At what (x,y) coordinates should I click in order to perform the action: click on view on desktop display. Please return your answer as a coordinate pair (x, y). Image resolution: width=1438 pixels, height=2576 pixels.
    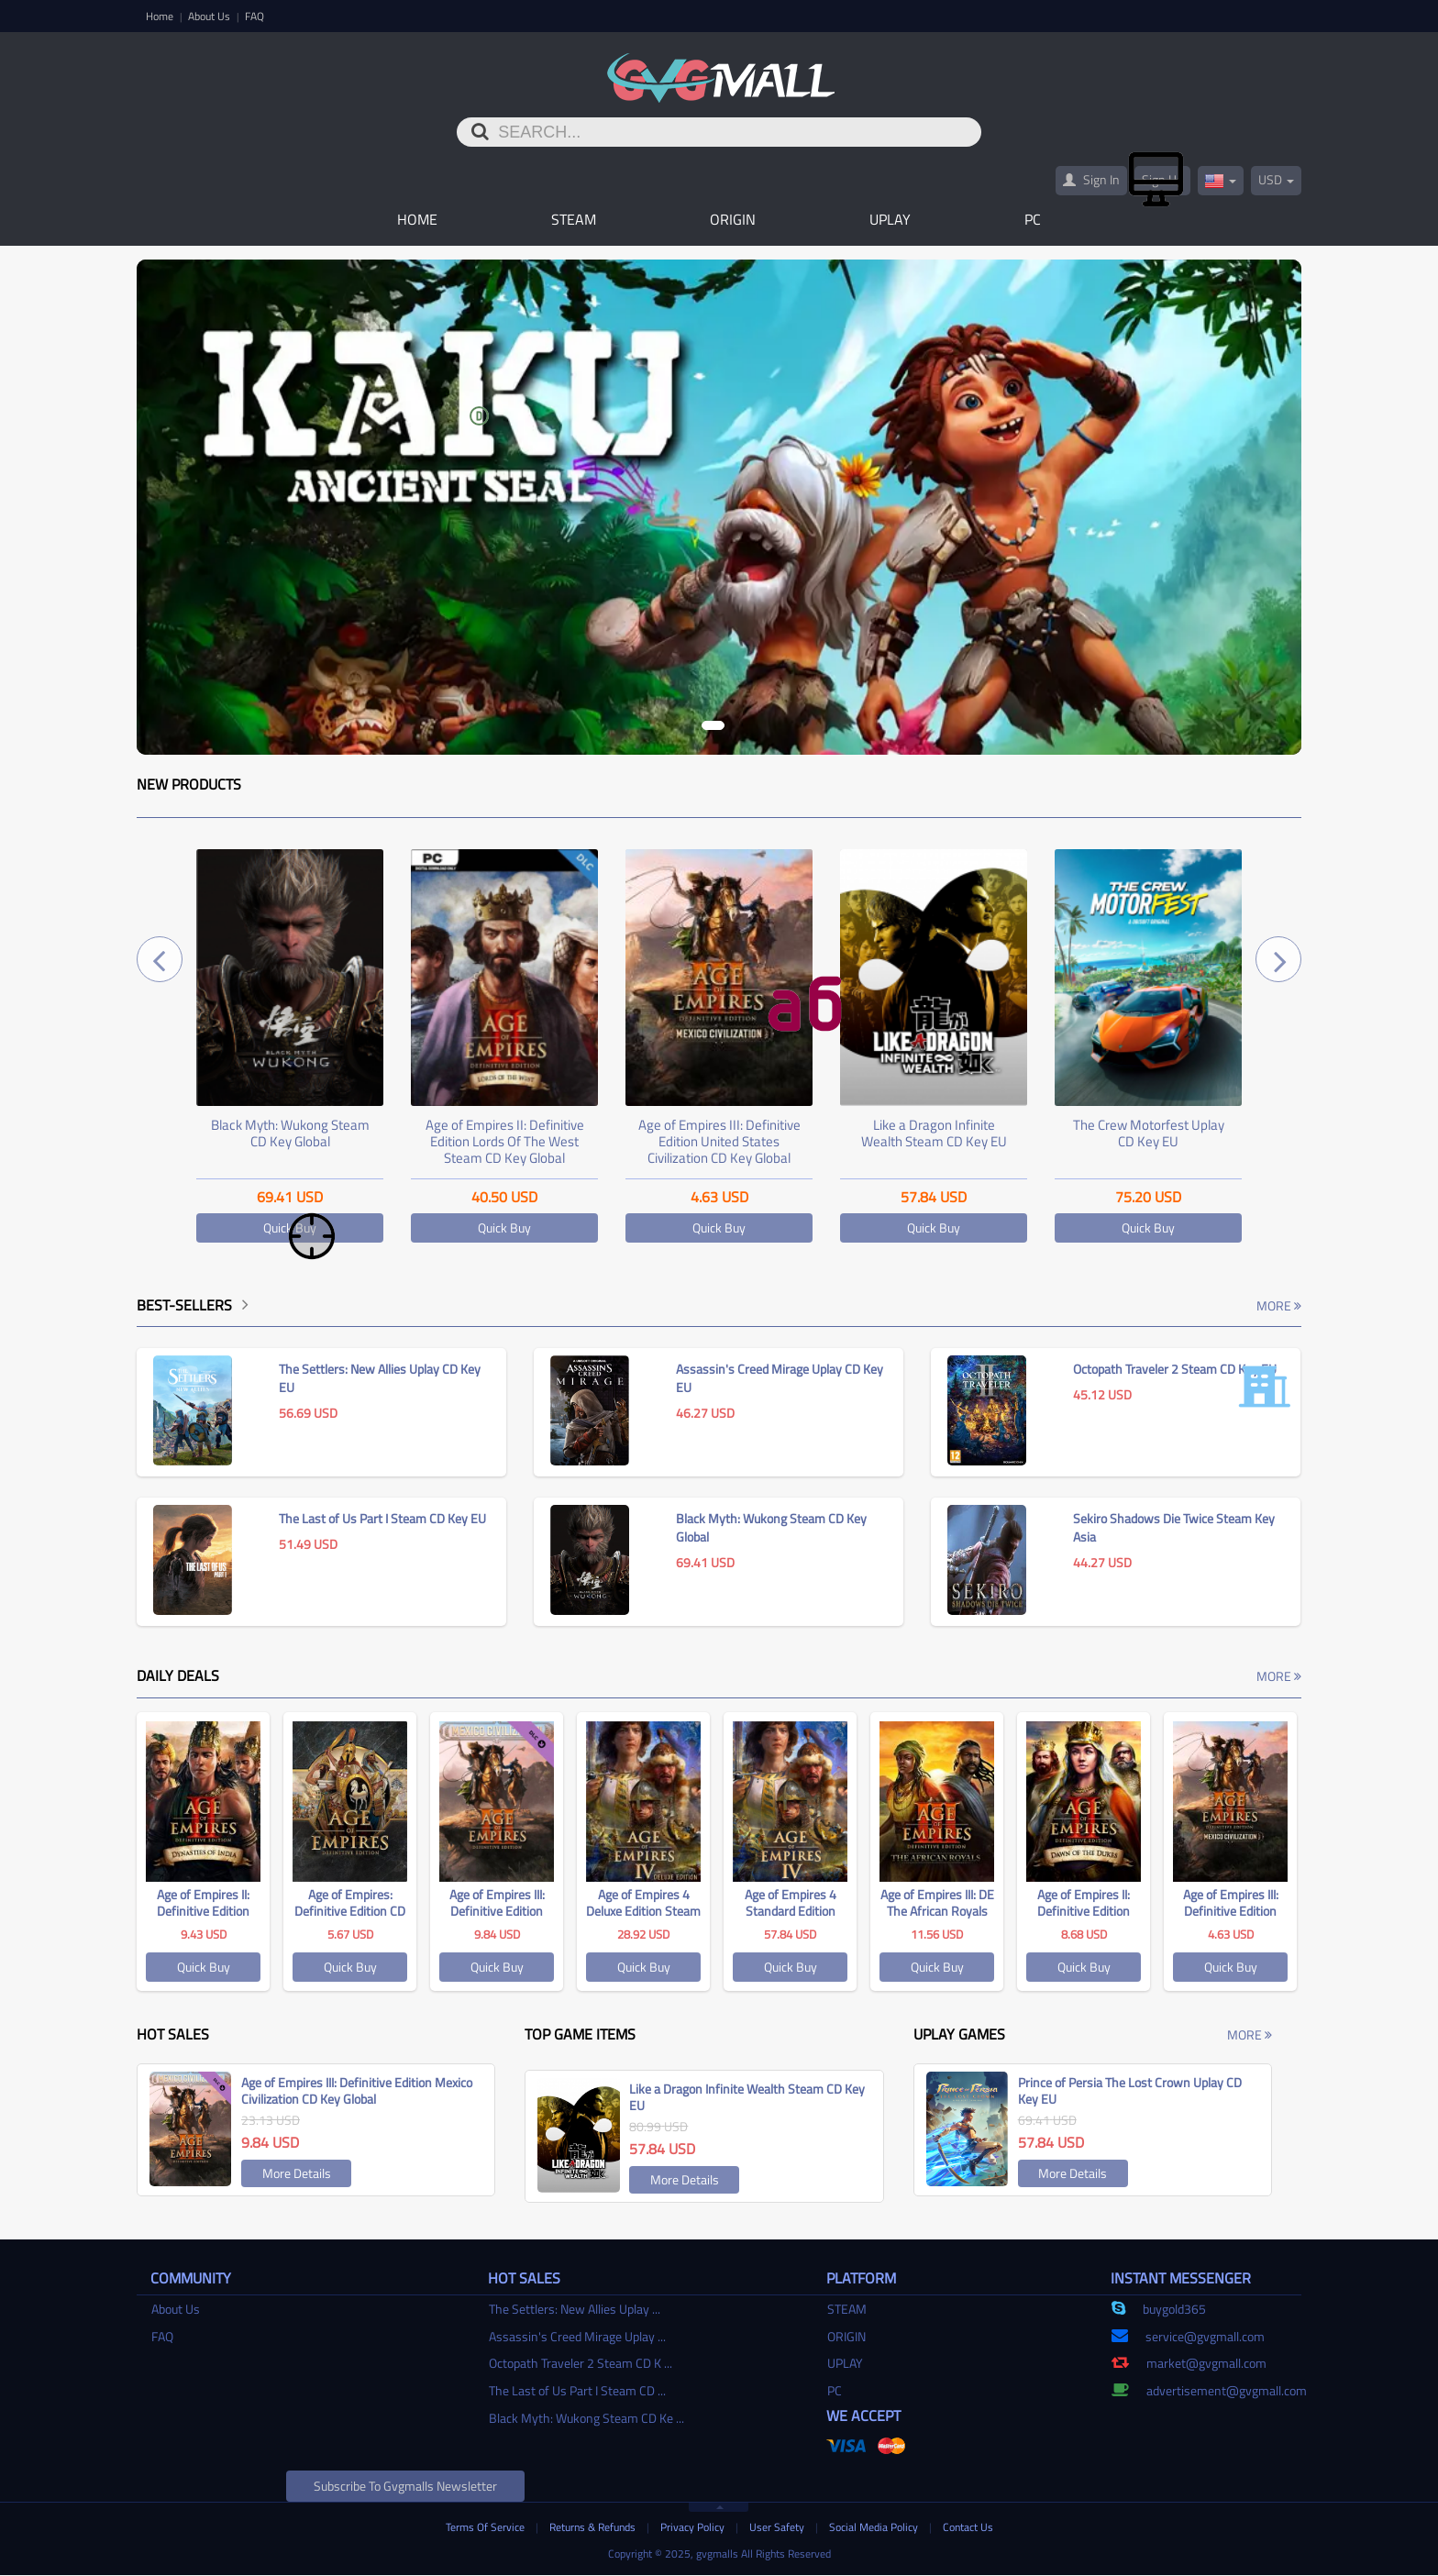
    Looking at the image, I should click on (1156, 179).